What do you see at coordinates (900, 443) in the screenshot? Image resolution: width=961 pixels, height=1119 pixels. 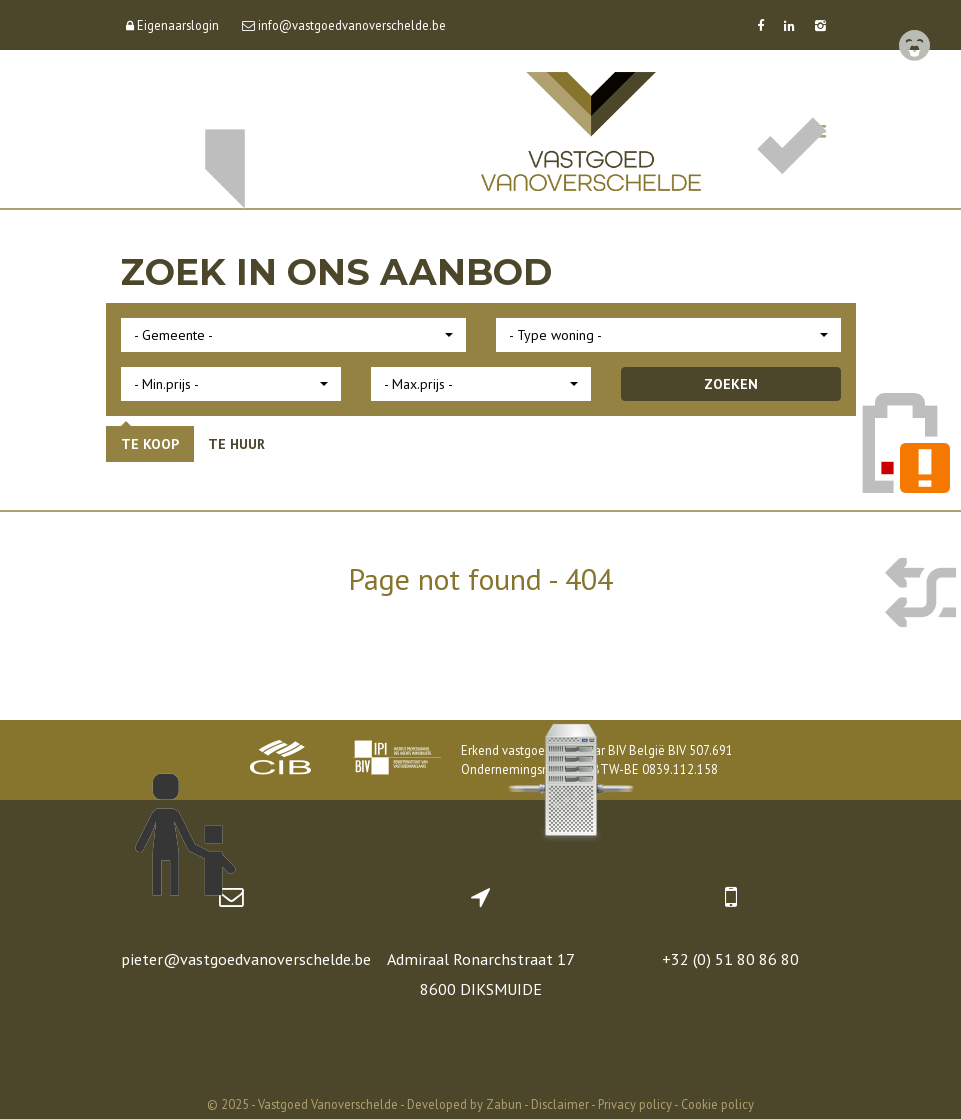 I see `indicates low battery warning` at bounding box center [900, 443].